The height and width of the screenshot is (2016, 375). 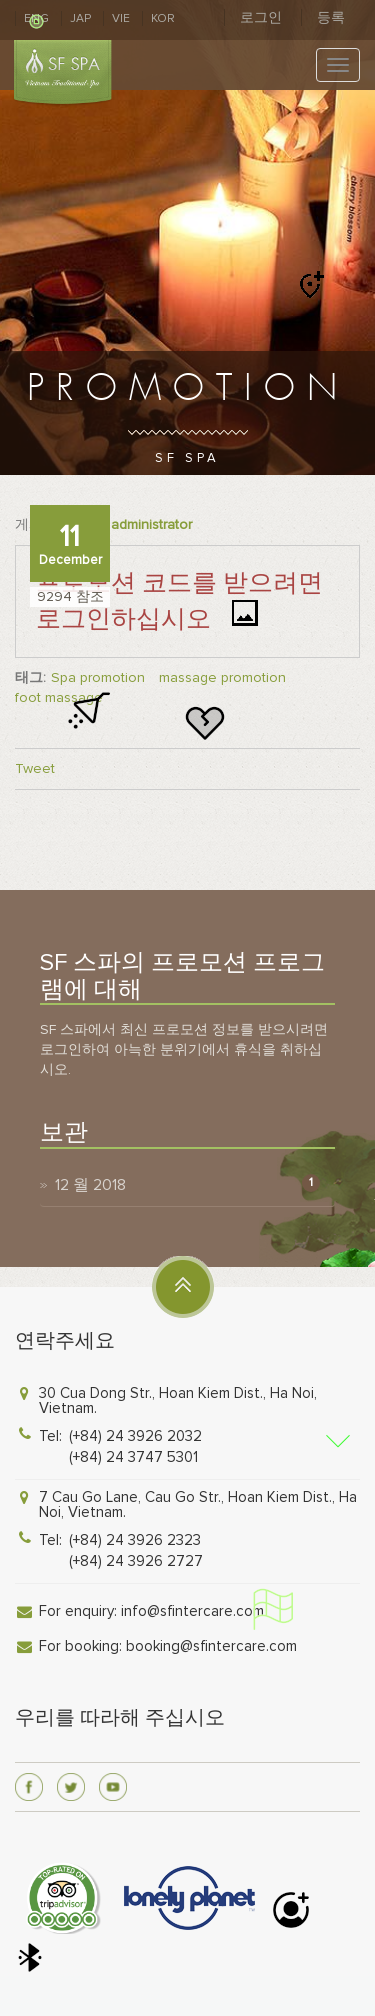 What do you see at coordinates (245, 613) in the screenshot?
I see `view original image without cropping` at bounding box center [245, 613].